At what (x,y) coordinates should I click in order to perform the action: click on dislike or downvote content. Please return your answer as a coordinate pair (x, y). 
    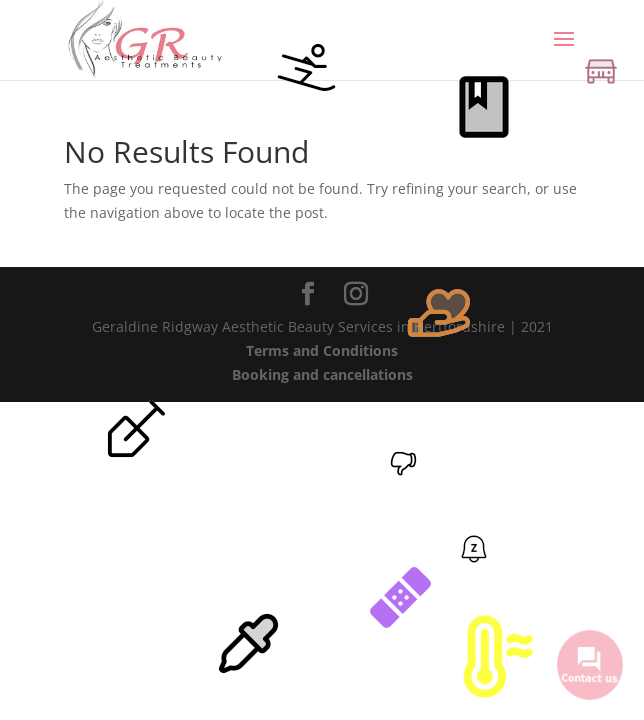
    Looking at the image, I should click on (403, 462).